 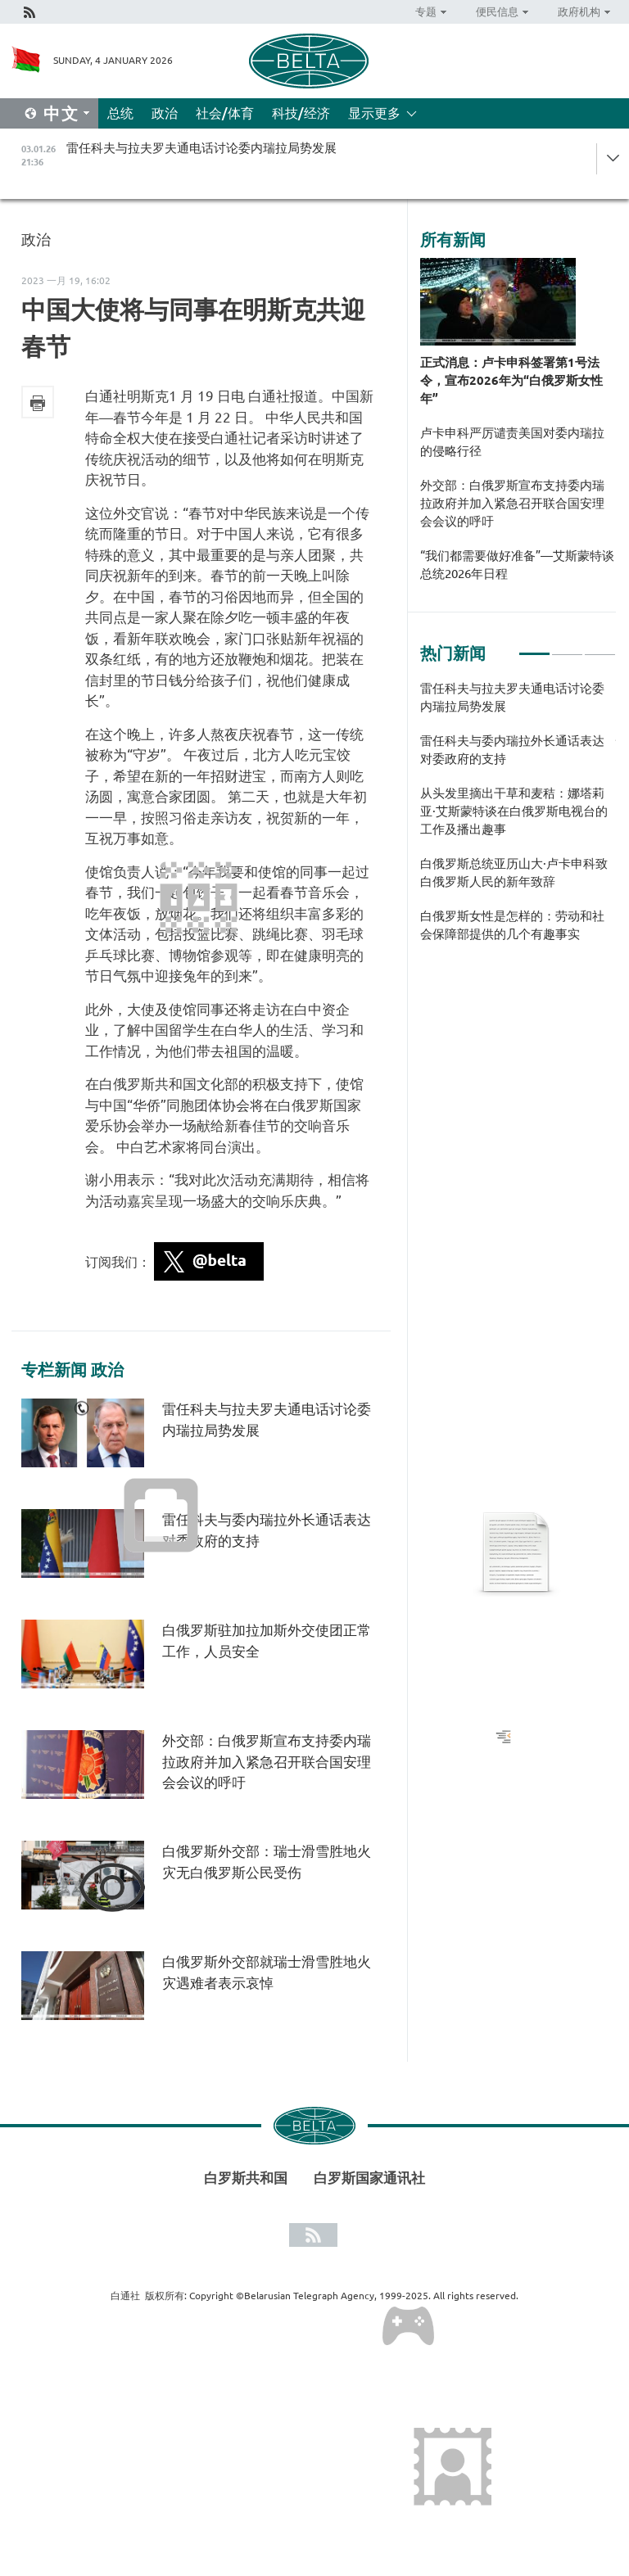 What do you see at coordinates (503, 1737) in the screenshot?
I see `increase text indentation` at bounding box center [503, 1737].